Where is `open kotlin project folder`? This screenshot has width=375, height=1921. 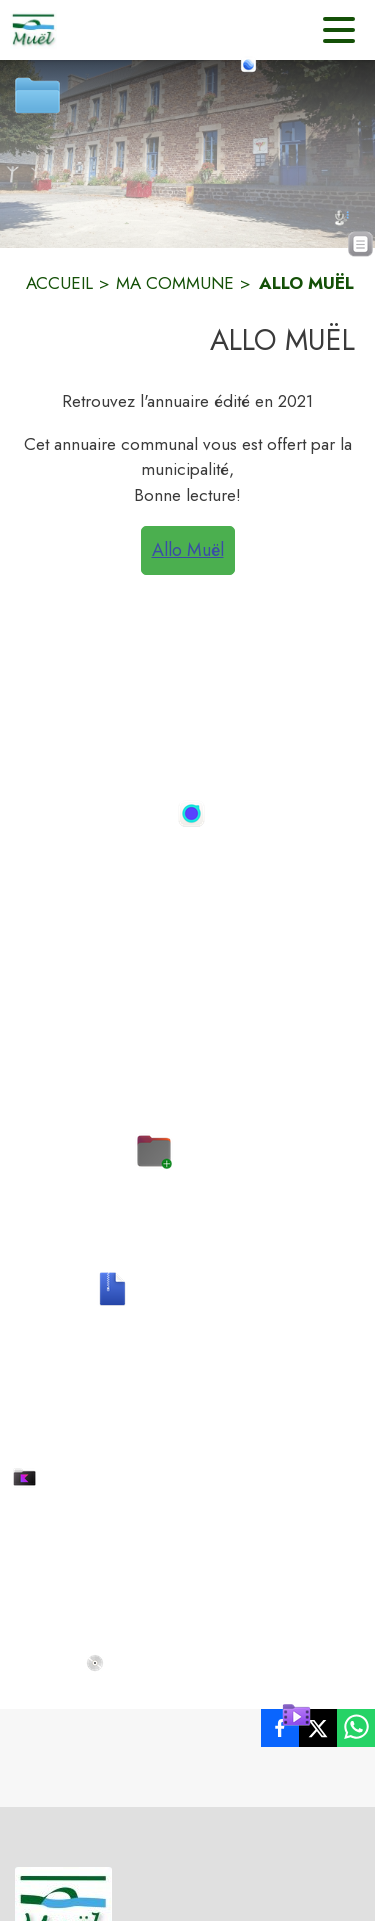
open kotlin project folder is located at coordinates (24, 1477).